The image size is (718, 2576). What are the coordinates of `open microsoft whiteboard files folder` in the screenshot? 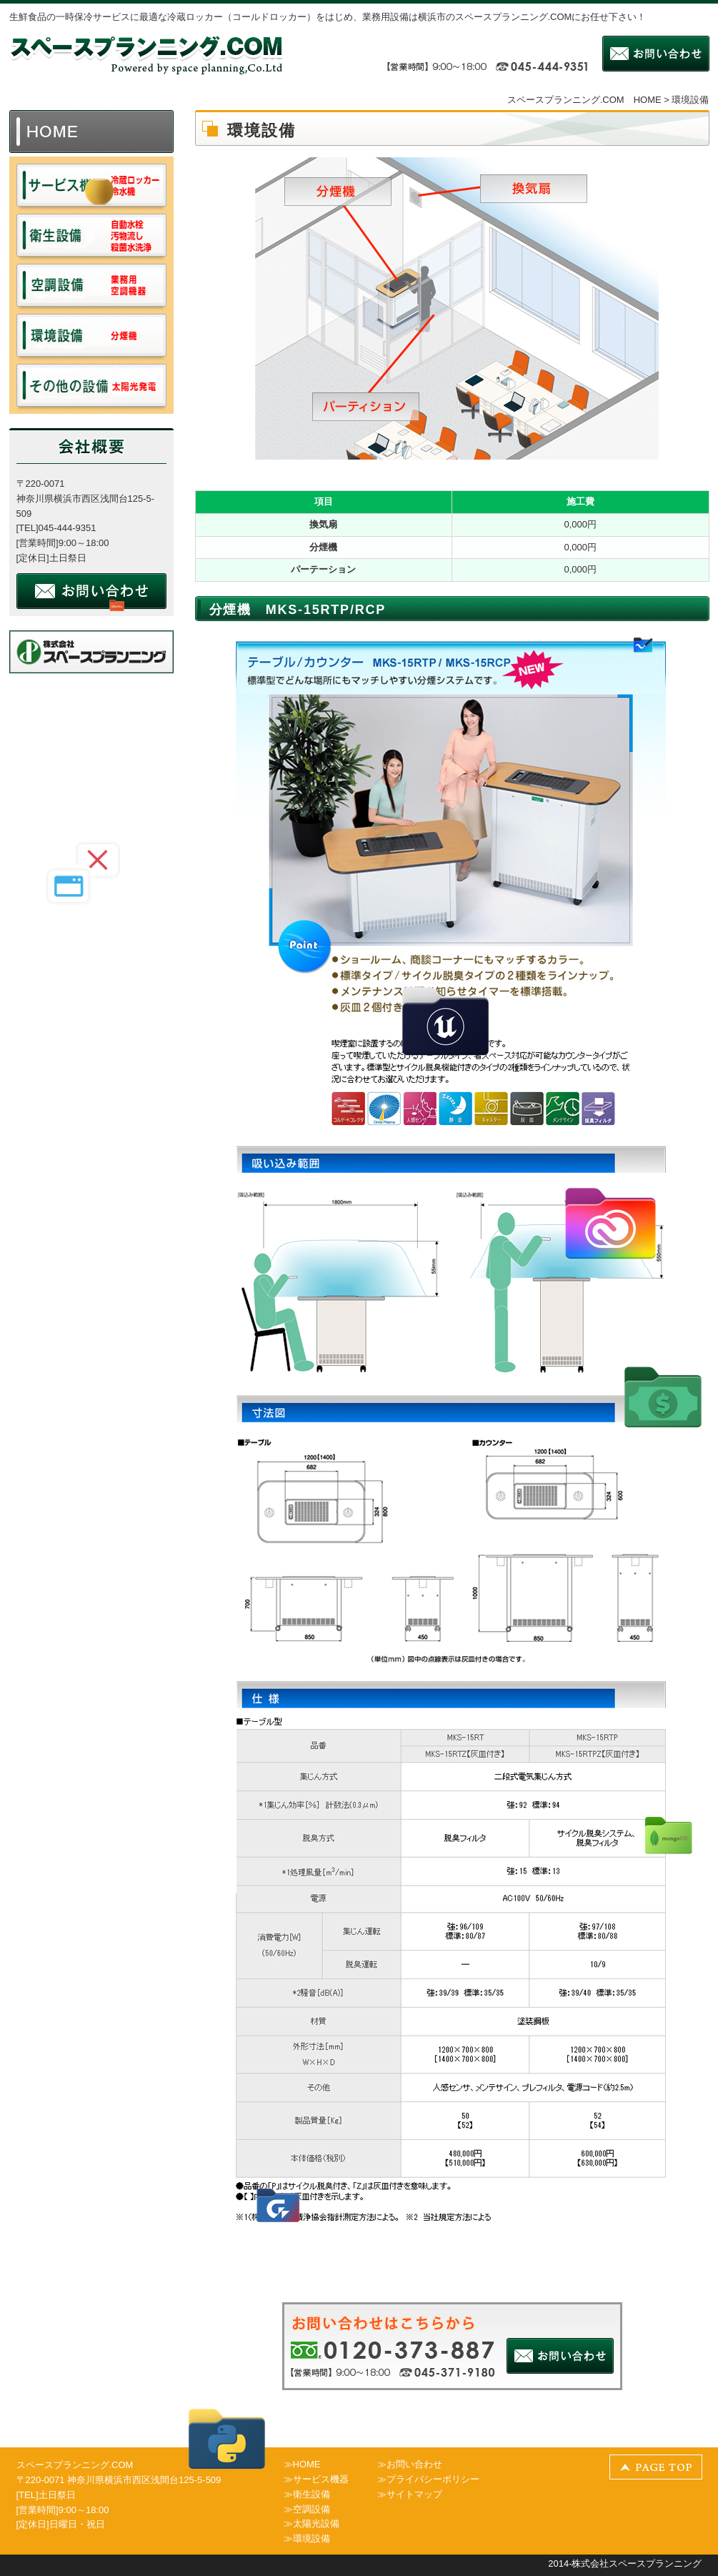 It's located at (643, 645).